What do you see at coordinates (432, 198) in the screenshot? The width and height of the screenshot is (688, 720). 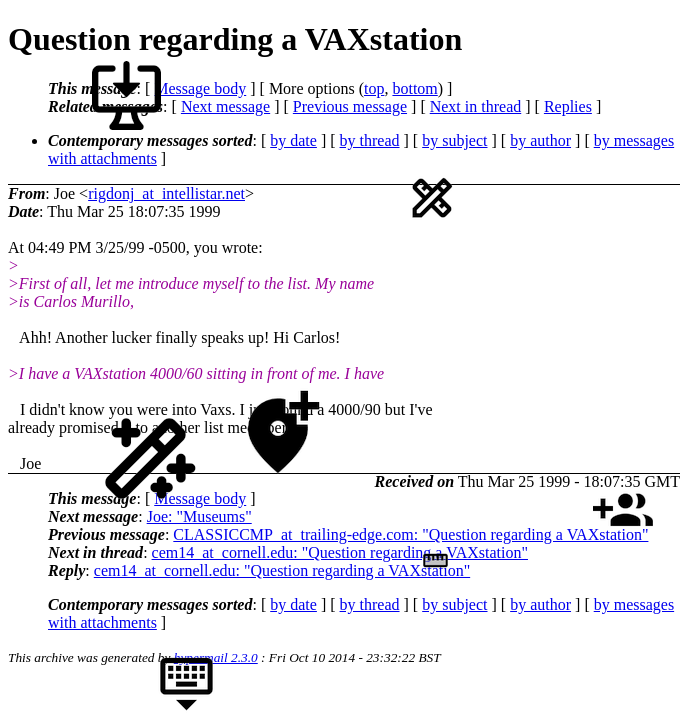 I see `access design tools and services` at bounding box center [432, 198].